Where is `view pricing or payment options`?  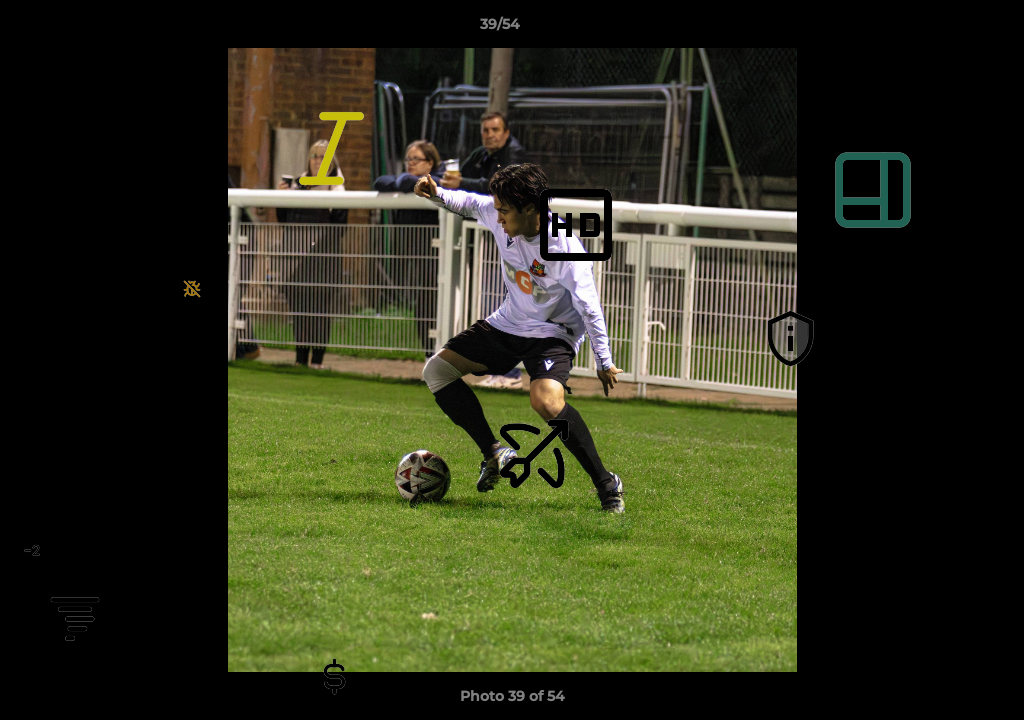 view pricing or payment options is located at coordinates (334, 676).